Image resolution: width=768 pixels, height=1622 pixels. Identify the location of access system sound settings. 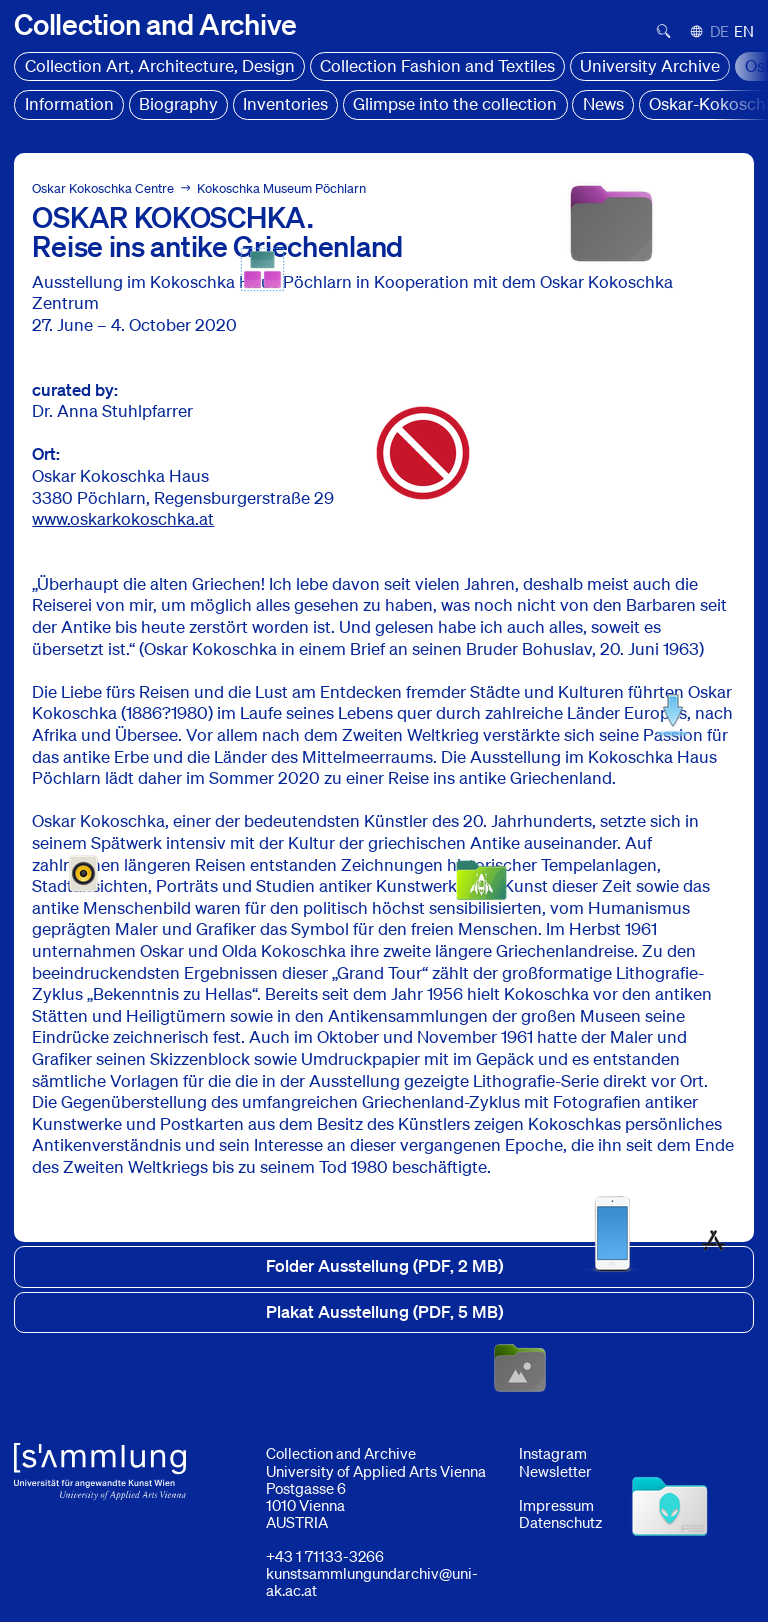
(83, 873).